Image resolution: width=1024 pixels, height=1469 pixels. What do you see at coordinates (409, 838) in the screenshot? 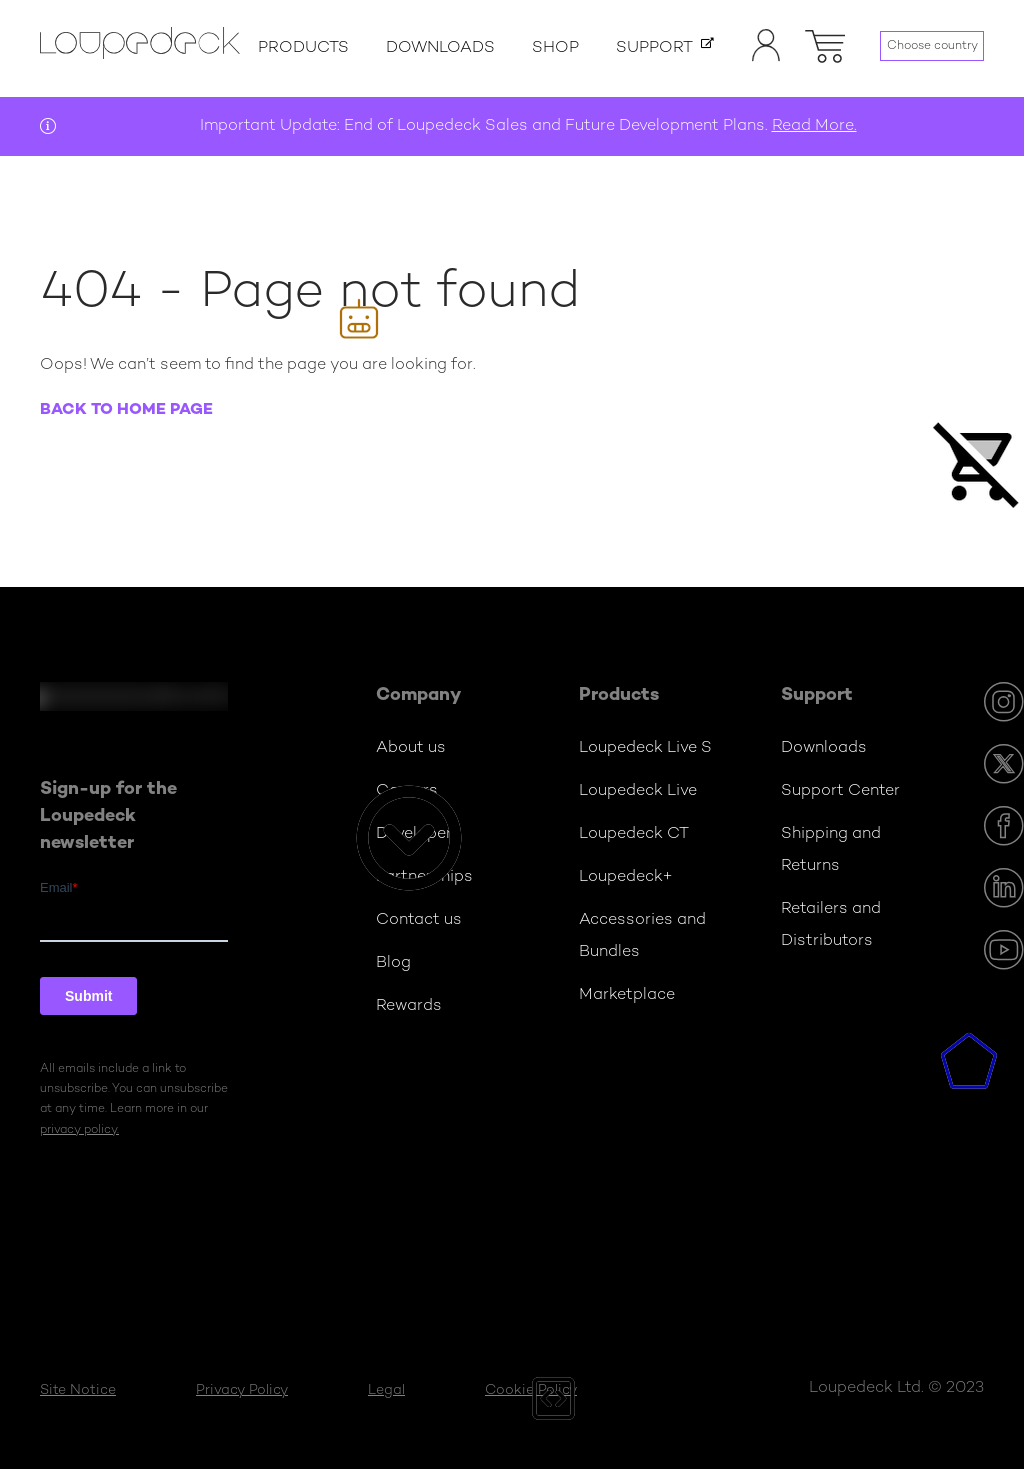
I see `expand dropdown menu or section` at bounding box center [409, 838].